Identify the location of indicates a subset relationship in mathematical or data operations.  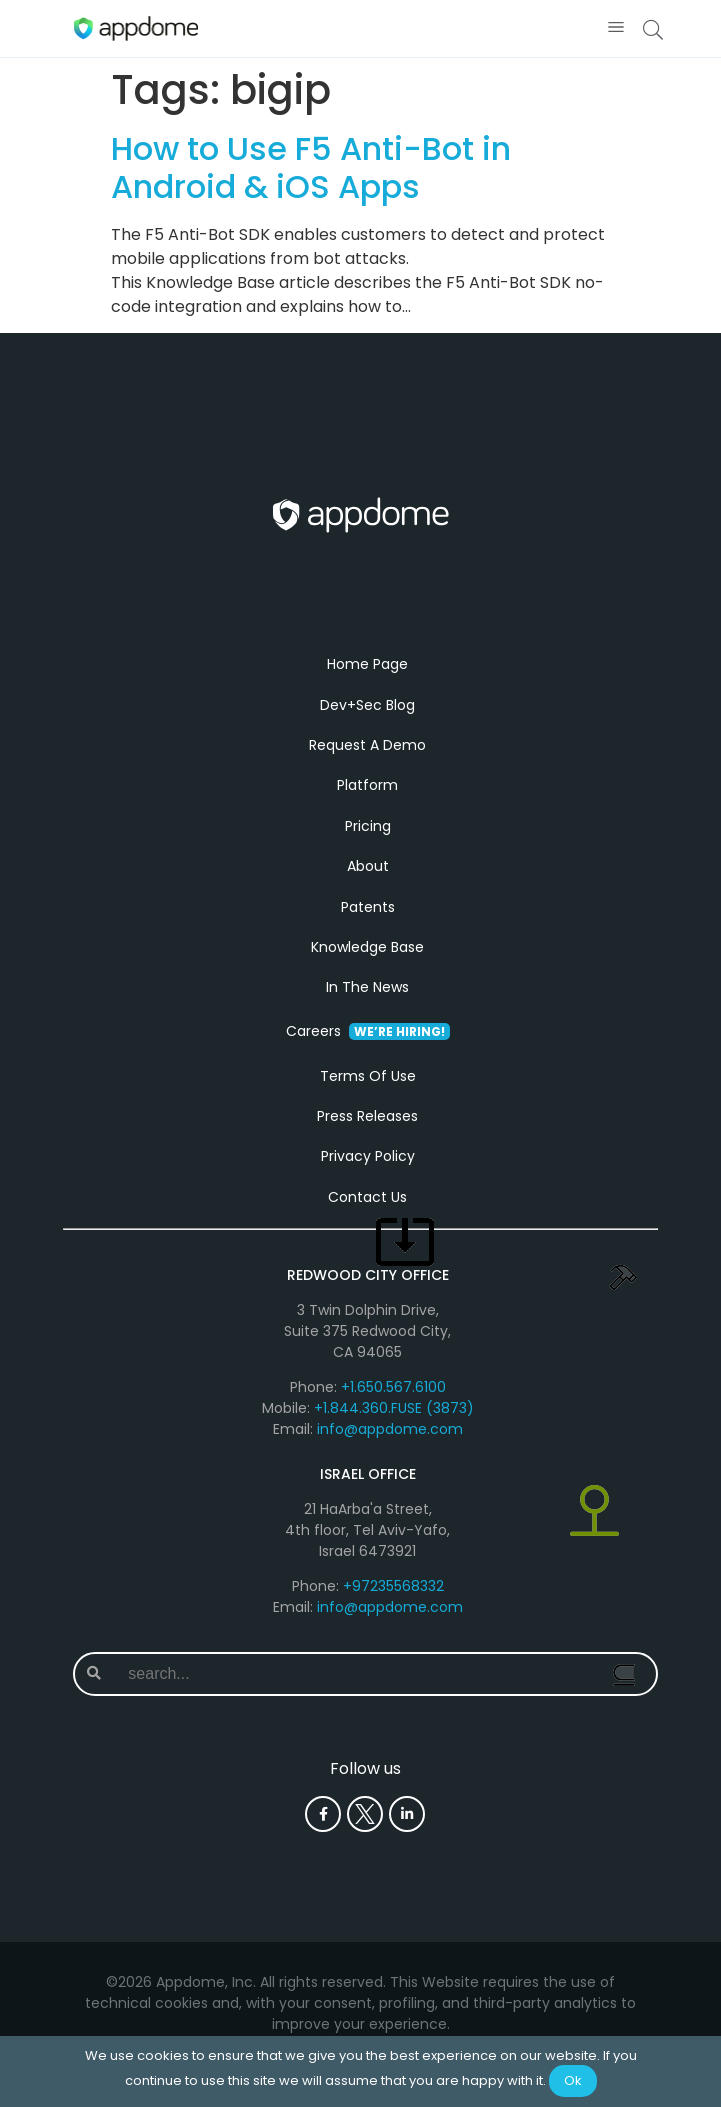
(624, 1674).